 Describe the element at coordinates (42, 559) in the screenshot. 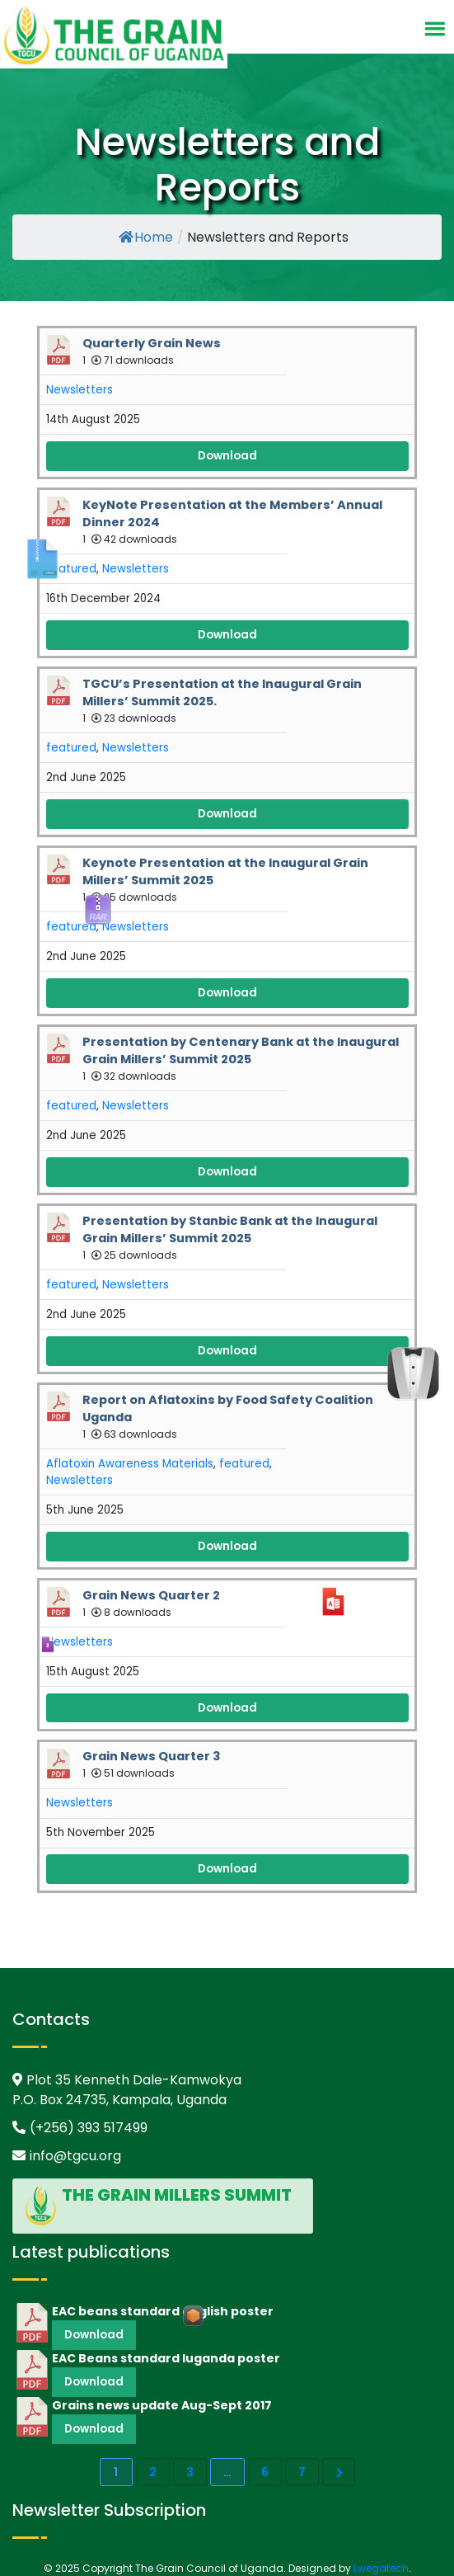

I see `a VirtualBox virtual machine disk file` at that location.